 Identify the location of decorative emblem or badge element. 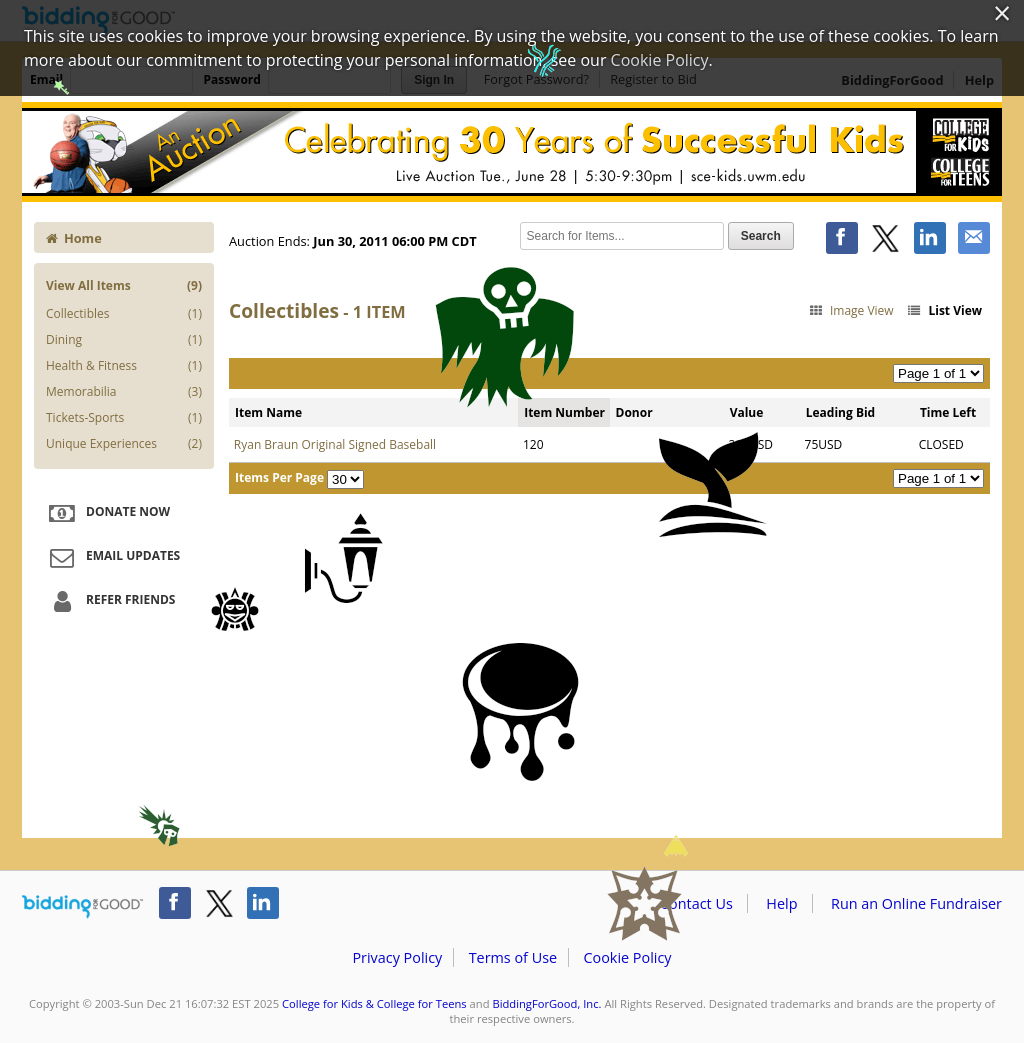
(644, 903).